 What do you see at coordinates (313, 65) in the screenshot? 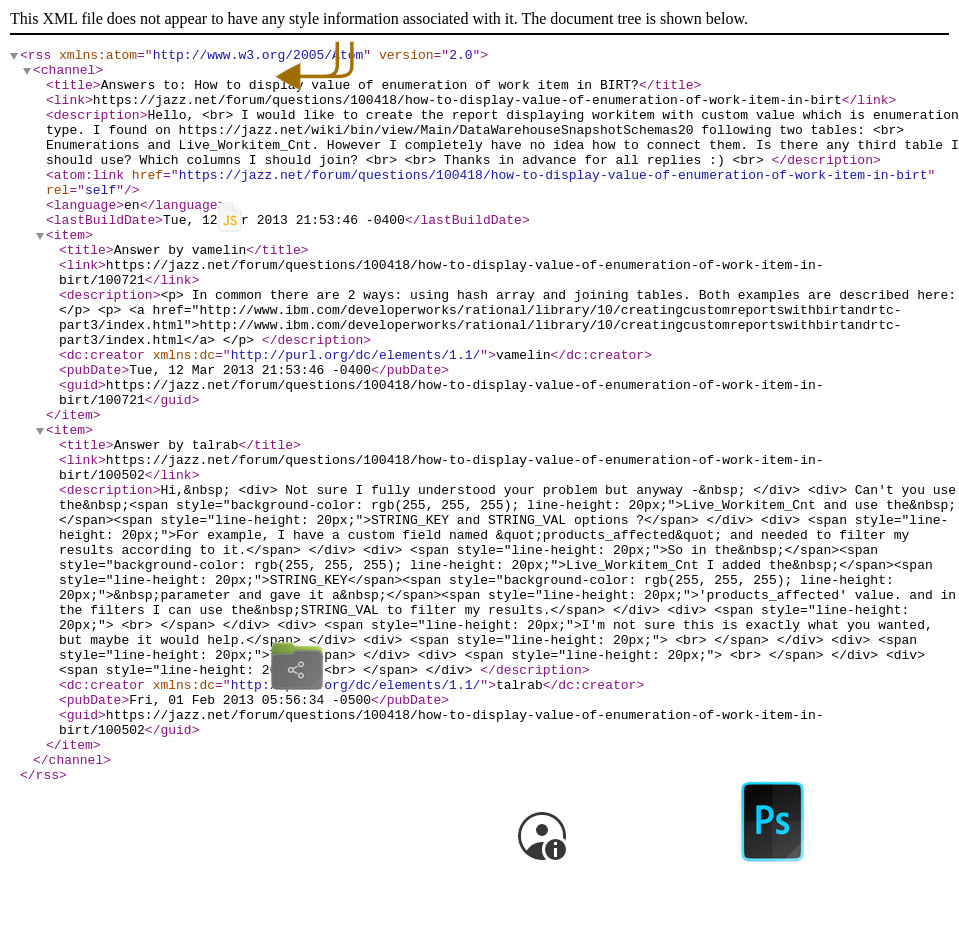
I see `reply to all recipients of an email` at bounding box center [313, 65].